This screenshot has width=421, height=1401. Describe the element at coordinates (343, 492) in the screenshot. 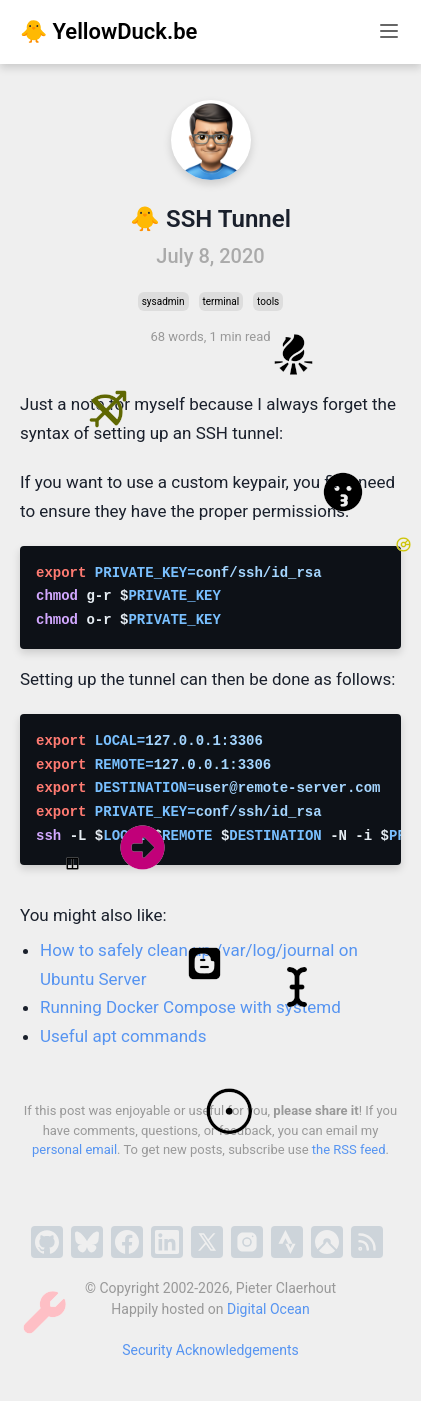

I see `send a kiss emoji in chat` at that location.